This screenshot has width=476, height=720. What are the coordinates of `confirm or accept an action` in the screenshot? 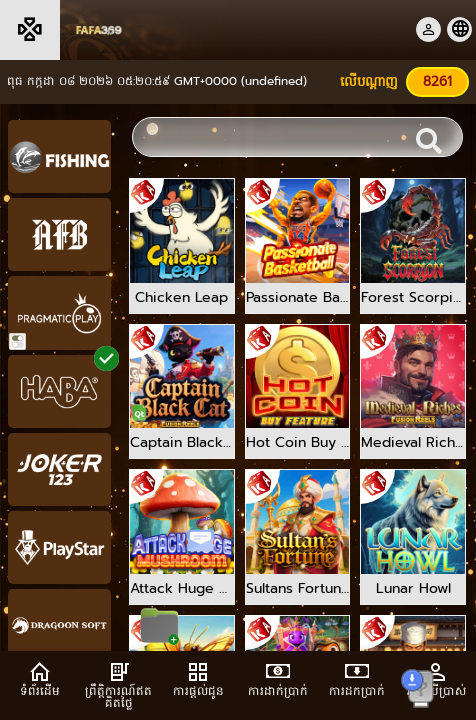 It's located at (106, 358).